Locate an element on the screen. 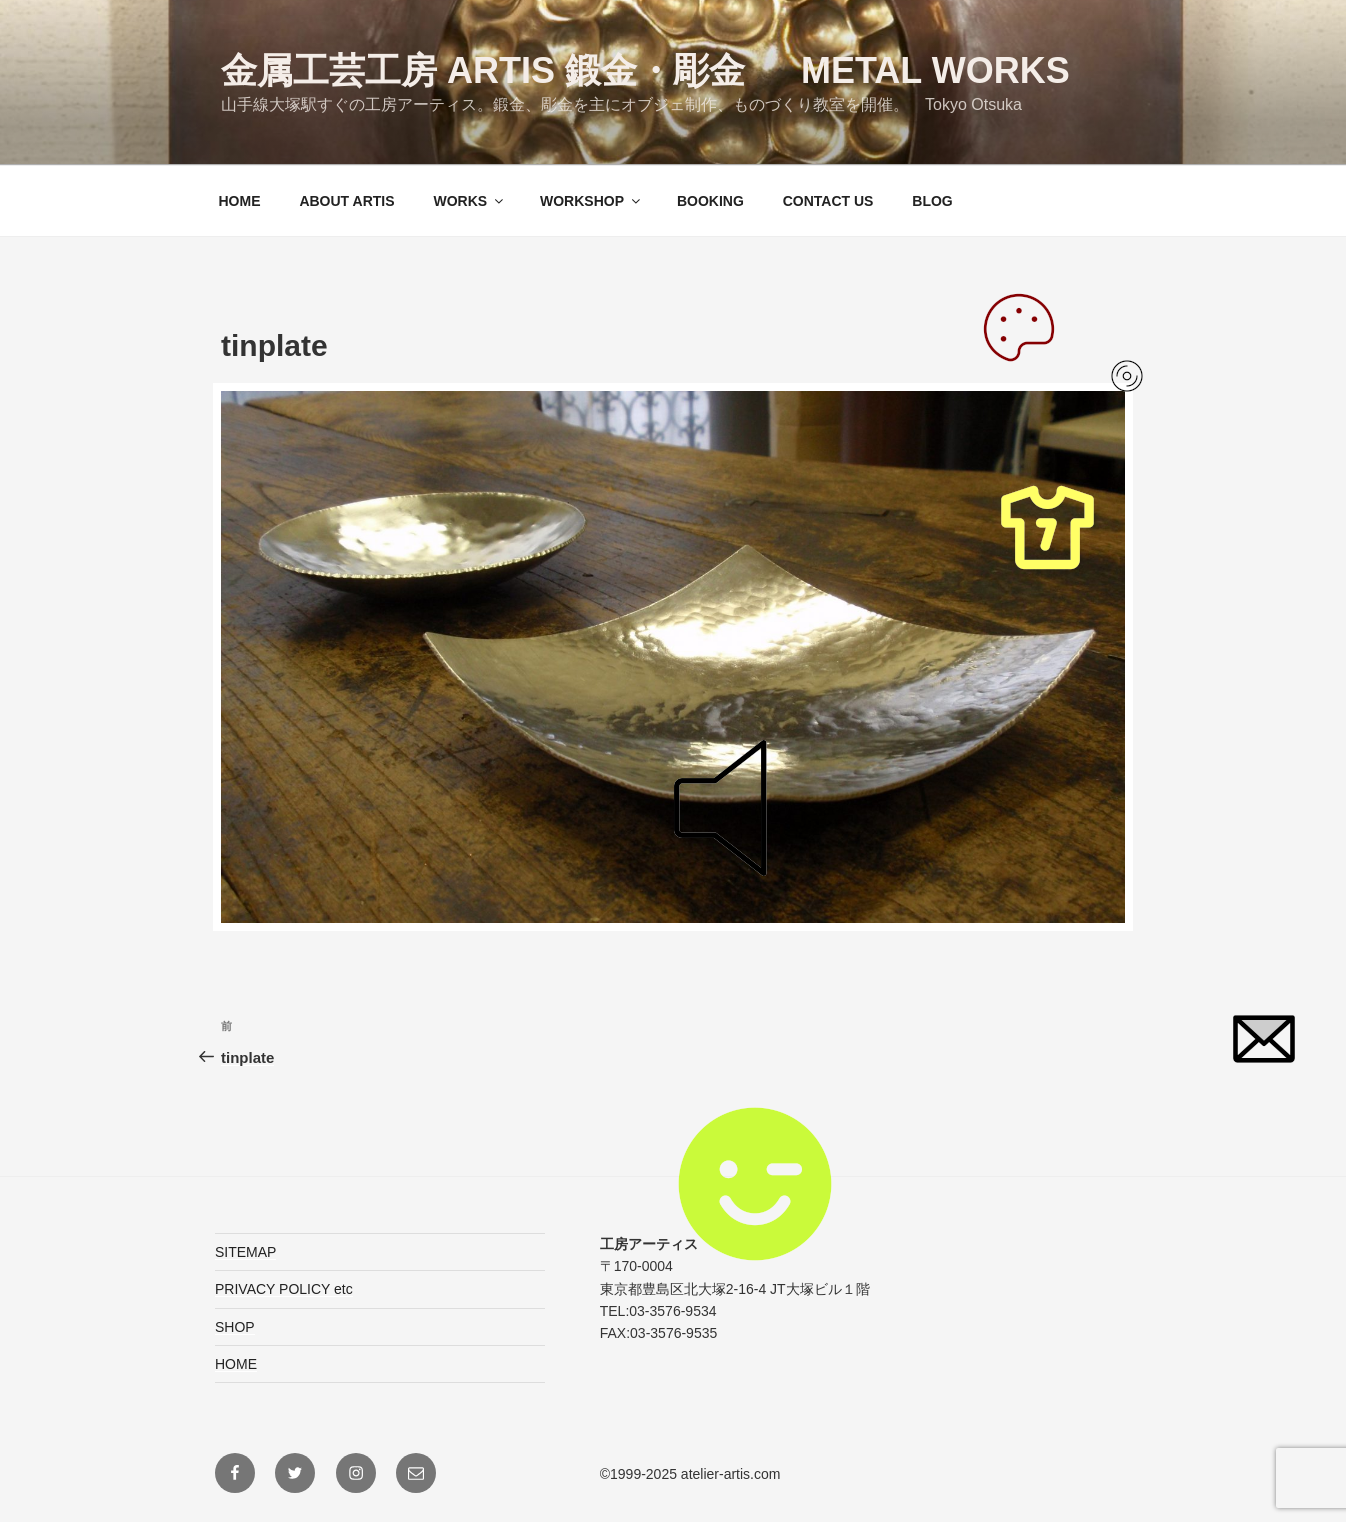 The width and height of the screenshot is (1346, 1522). access color or theme settings is located at coordinates (1019, 329).